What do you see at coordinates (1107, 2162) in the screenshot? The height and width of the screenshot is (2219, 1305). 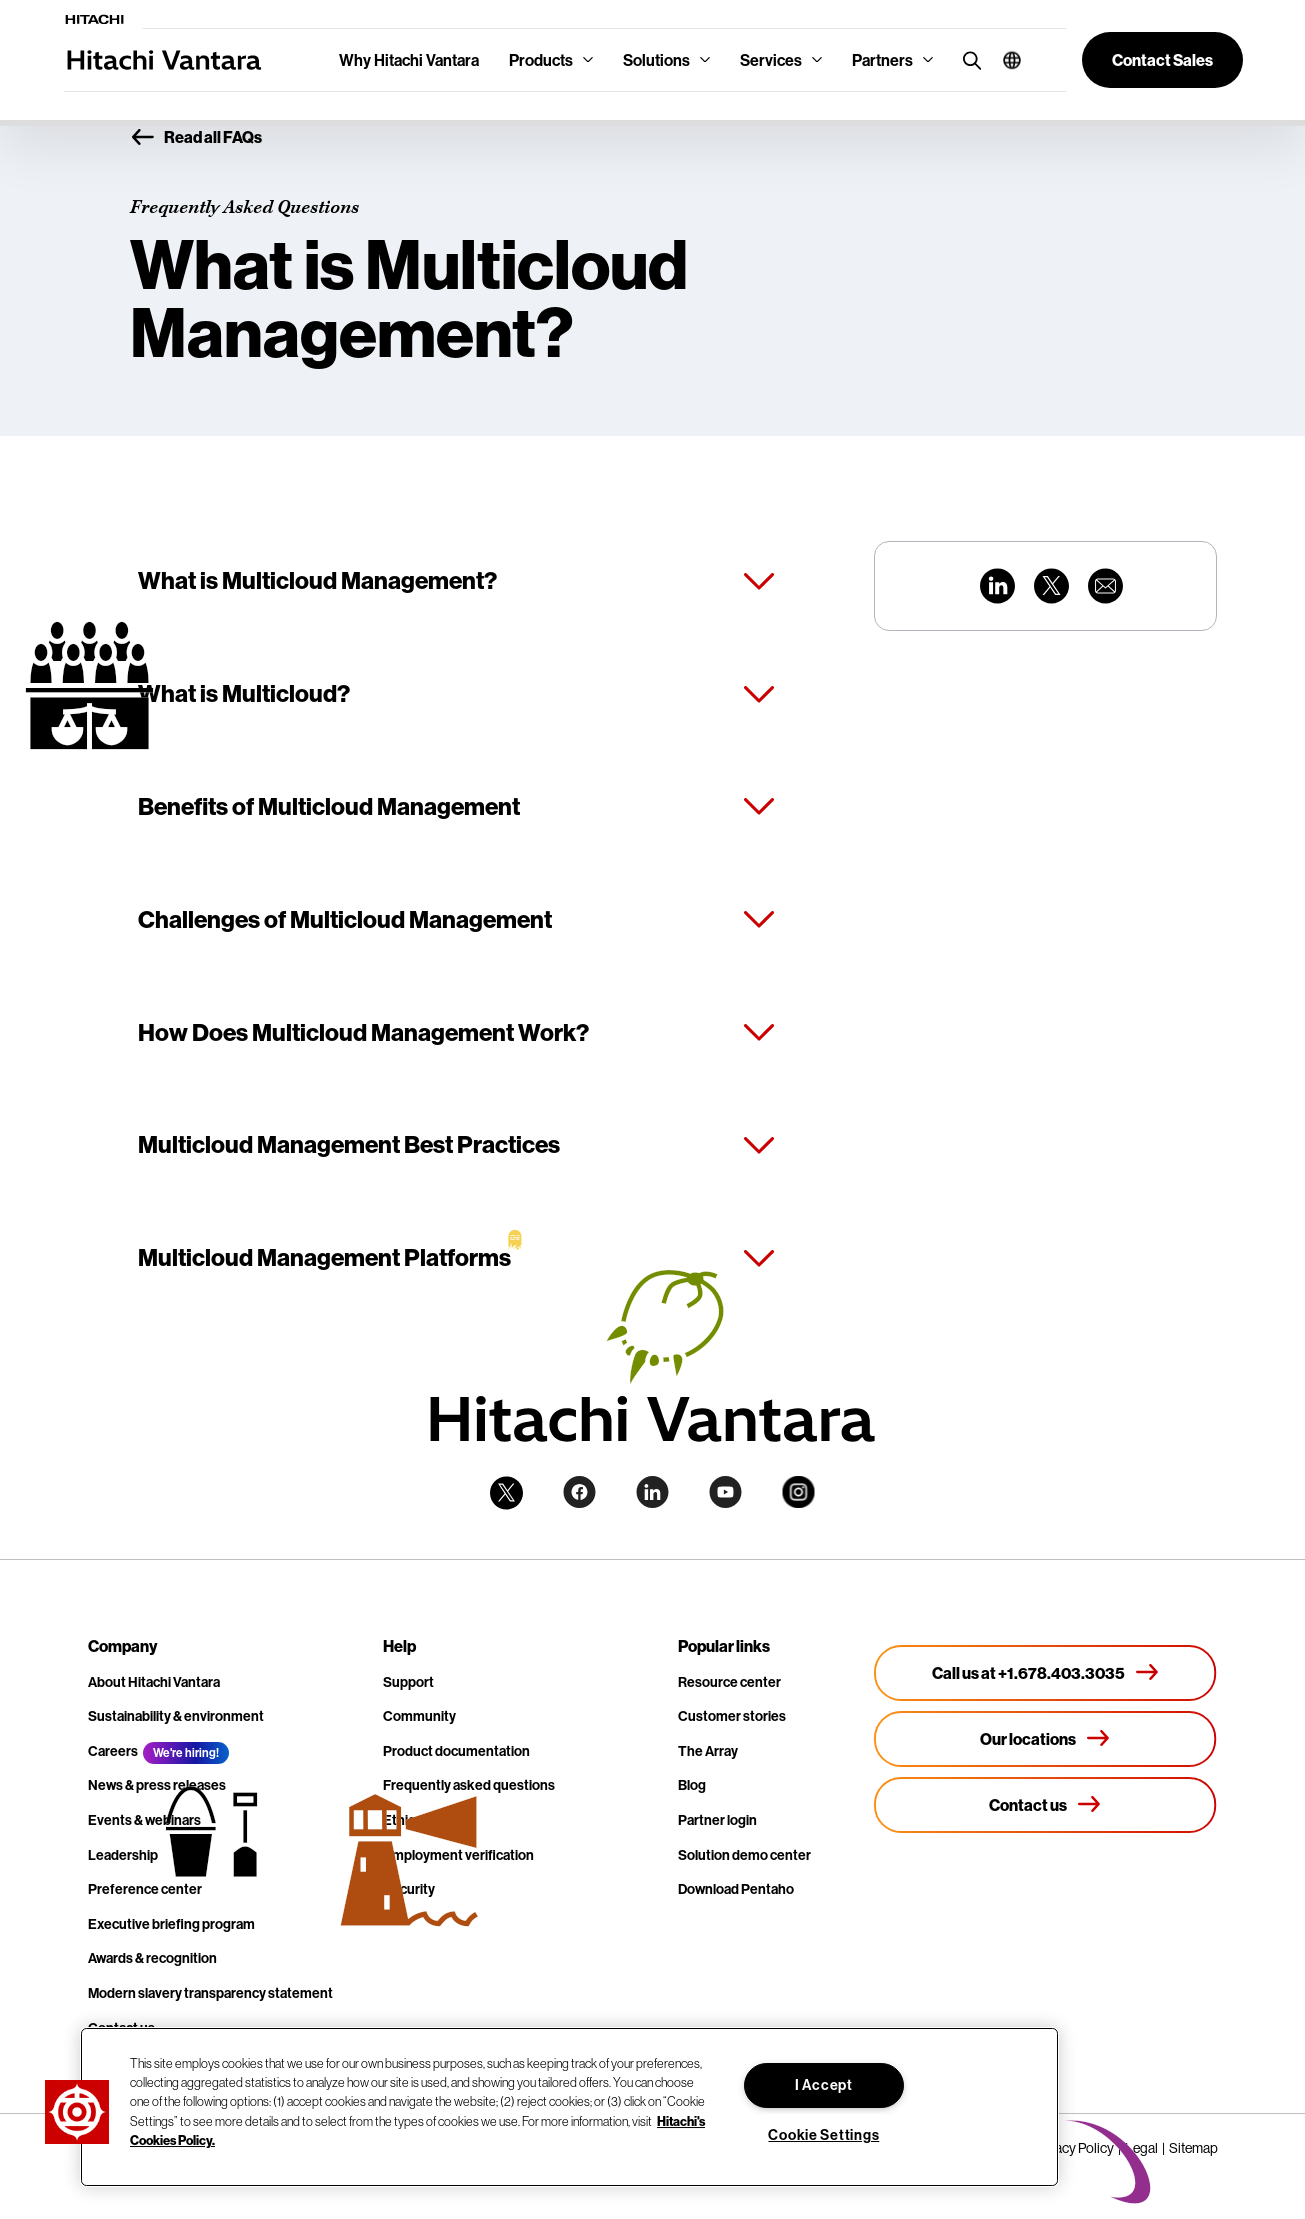 I see `perform a quick attack or slash action` at bounding box center [1107, 2162].